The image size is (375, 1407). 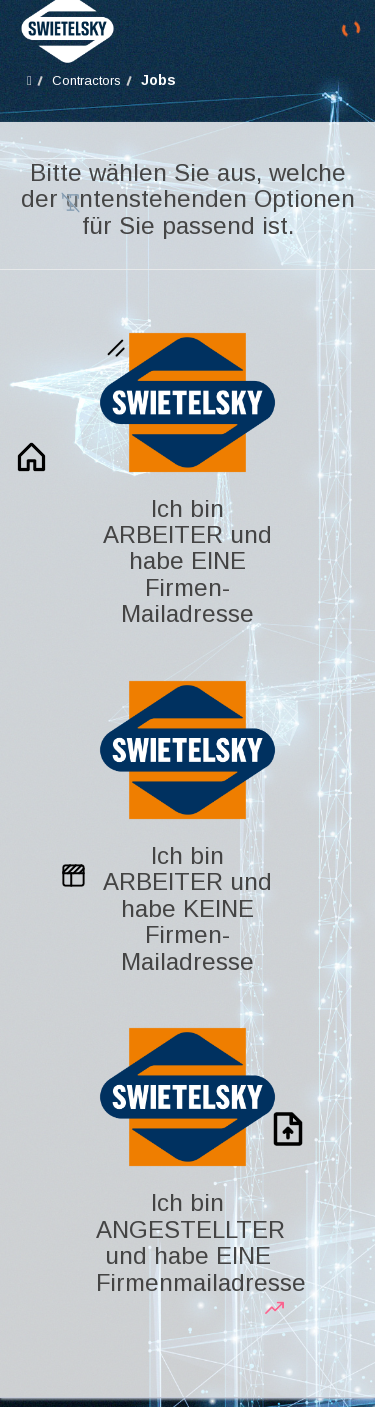 What do you see at coordinates (116, 348) in the screenshot?
I see `indicates loading or processing status` at bounding box center [116, 348].